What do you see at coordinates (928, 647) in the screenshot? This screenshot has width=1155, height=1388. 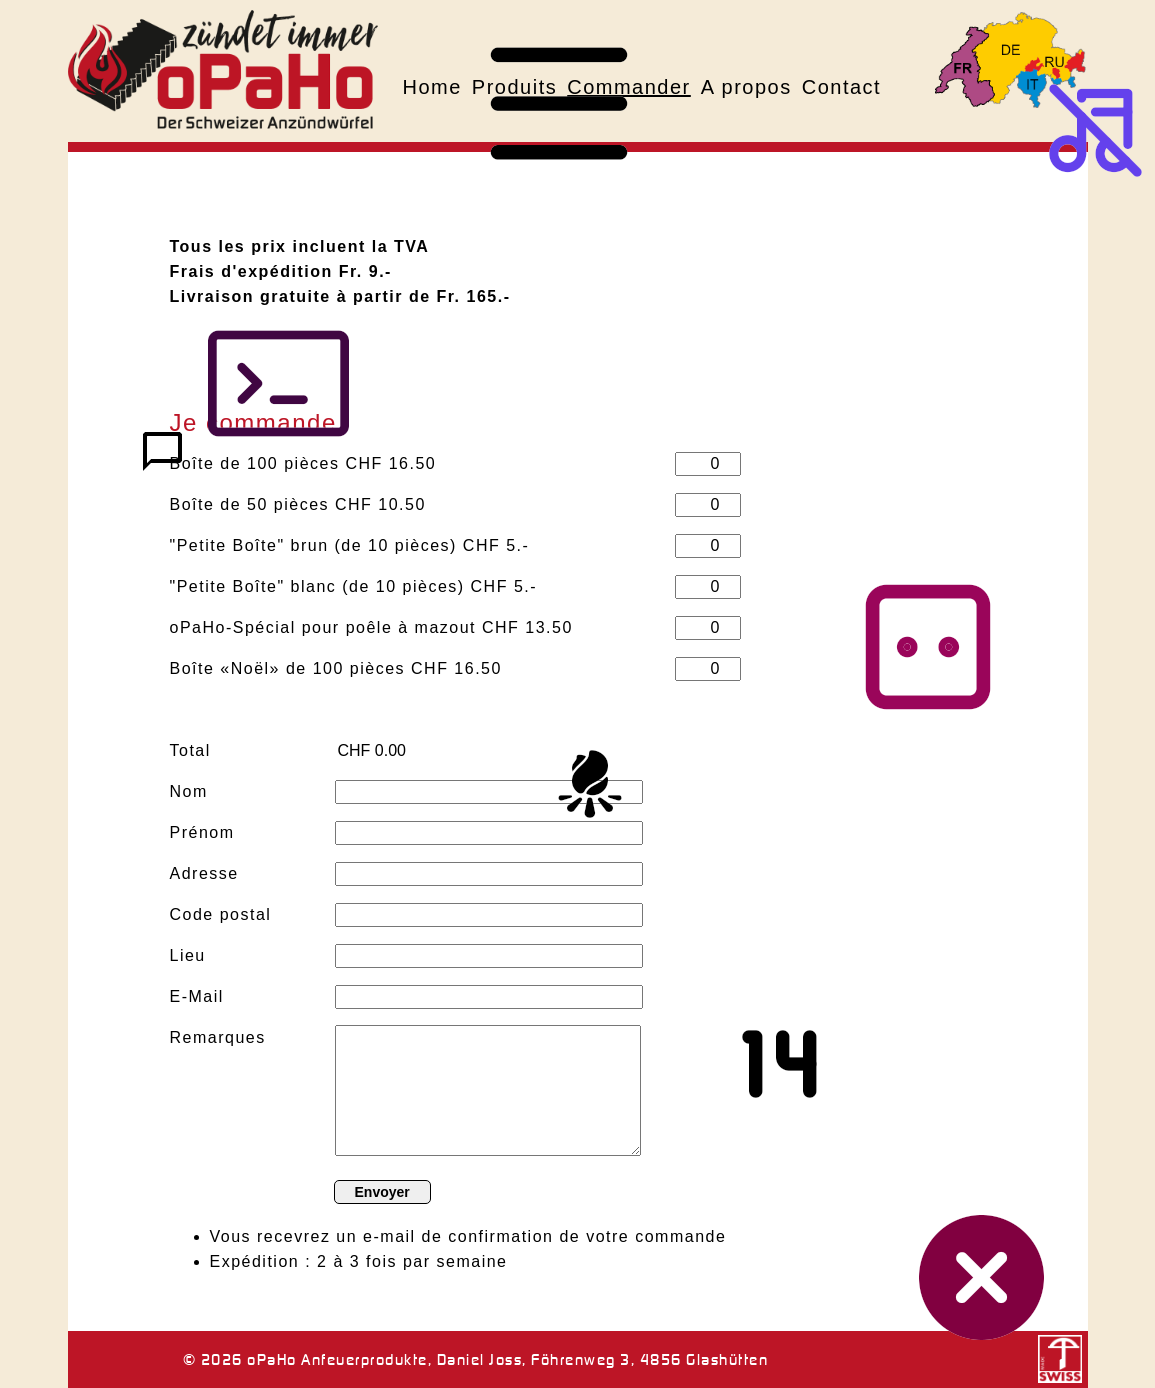 I see `electrical outlet or power source indicator` at bounding box center [928, 647].